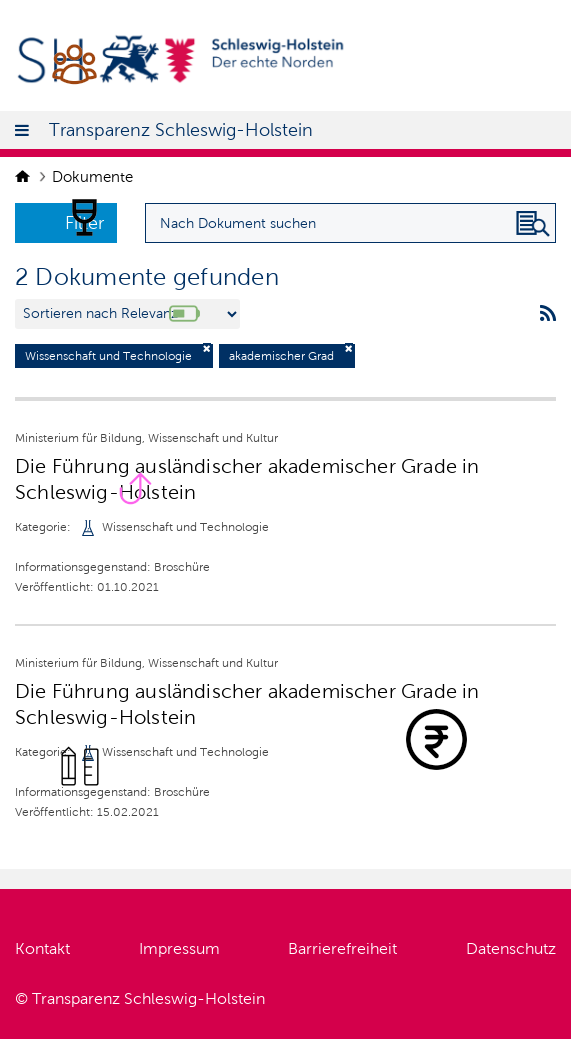  I want to click on view price or amount in indian rupees, so click(436, 739).